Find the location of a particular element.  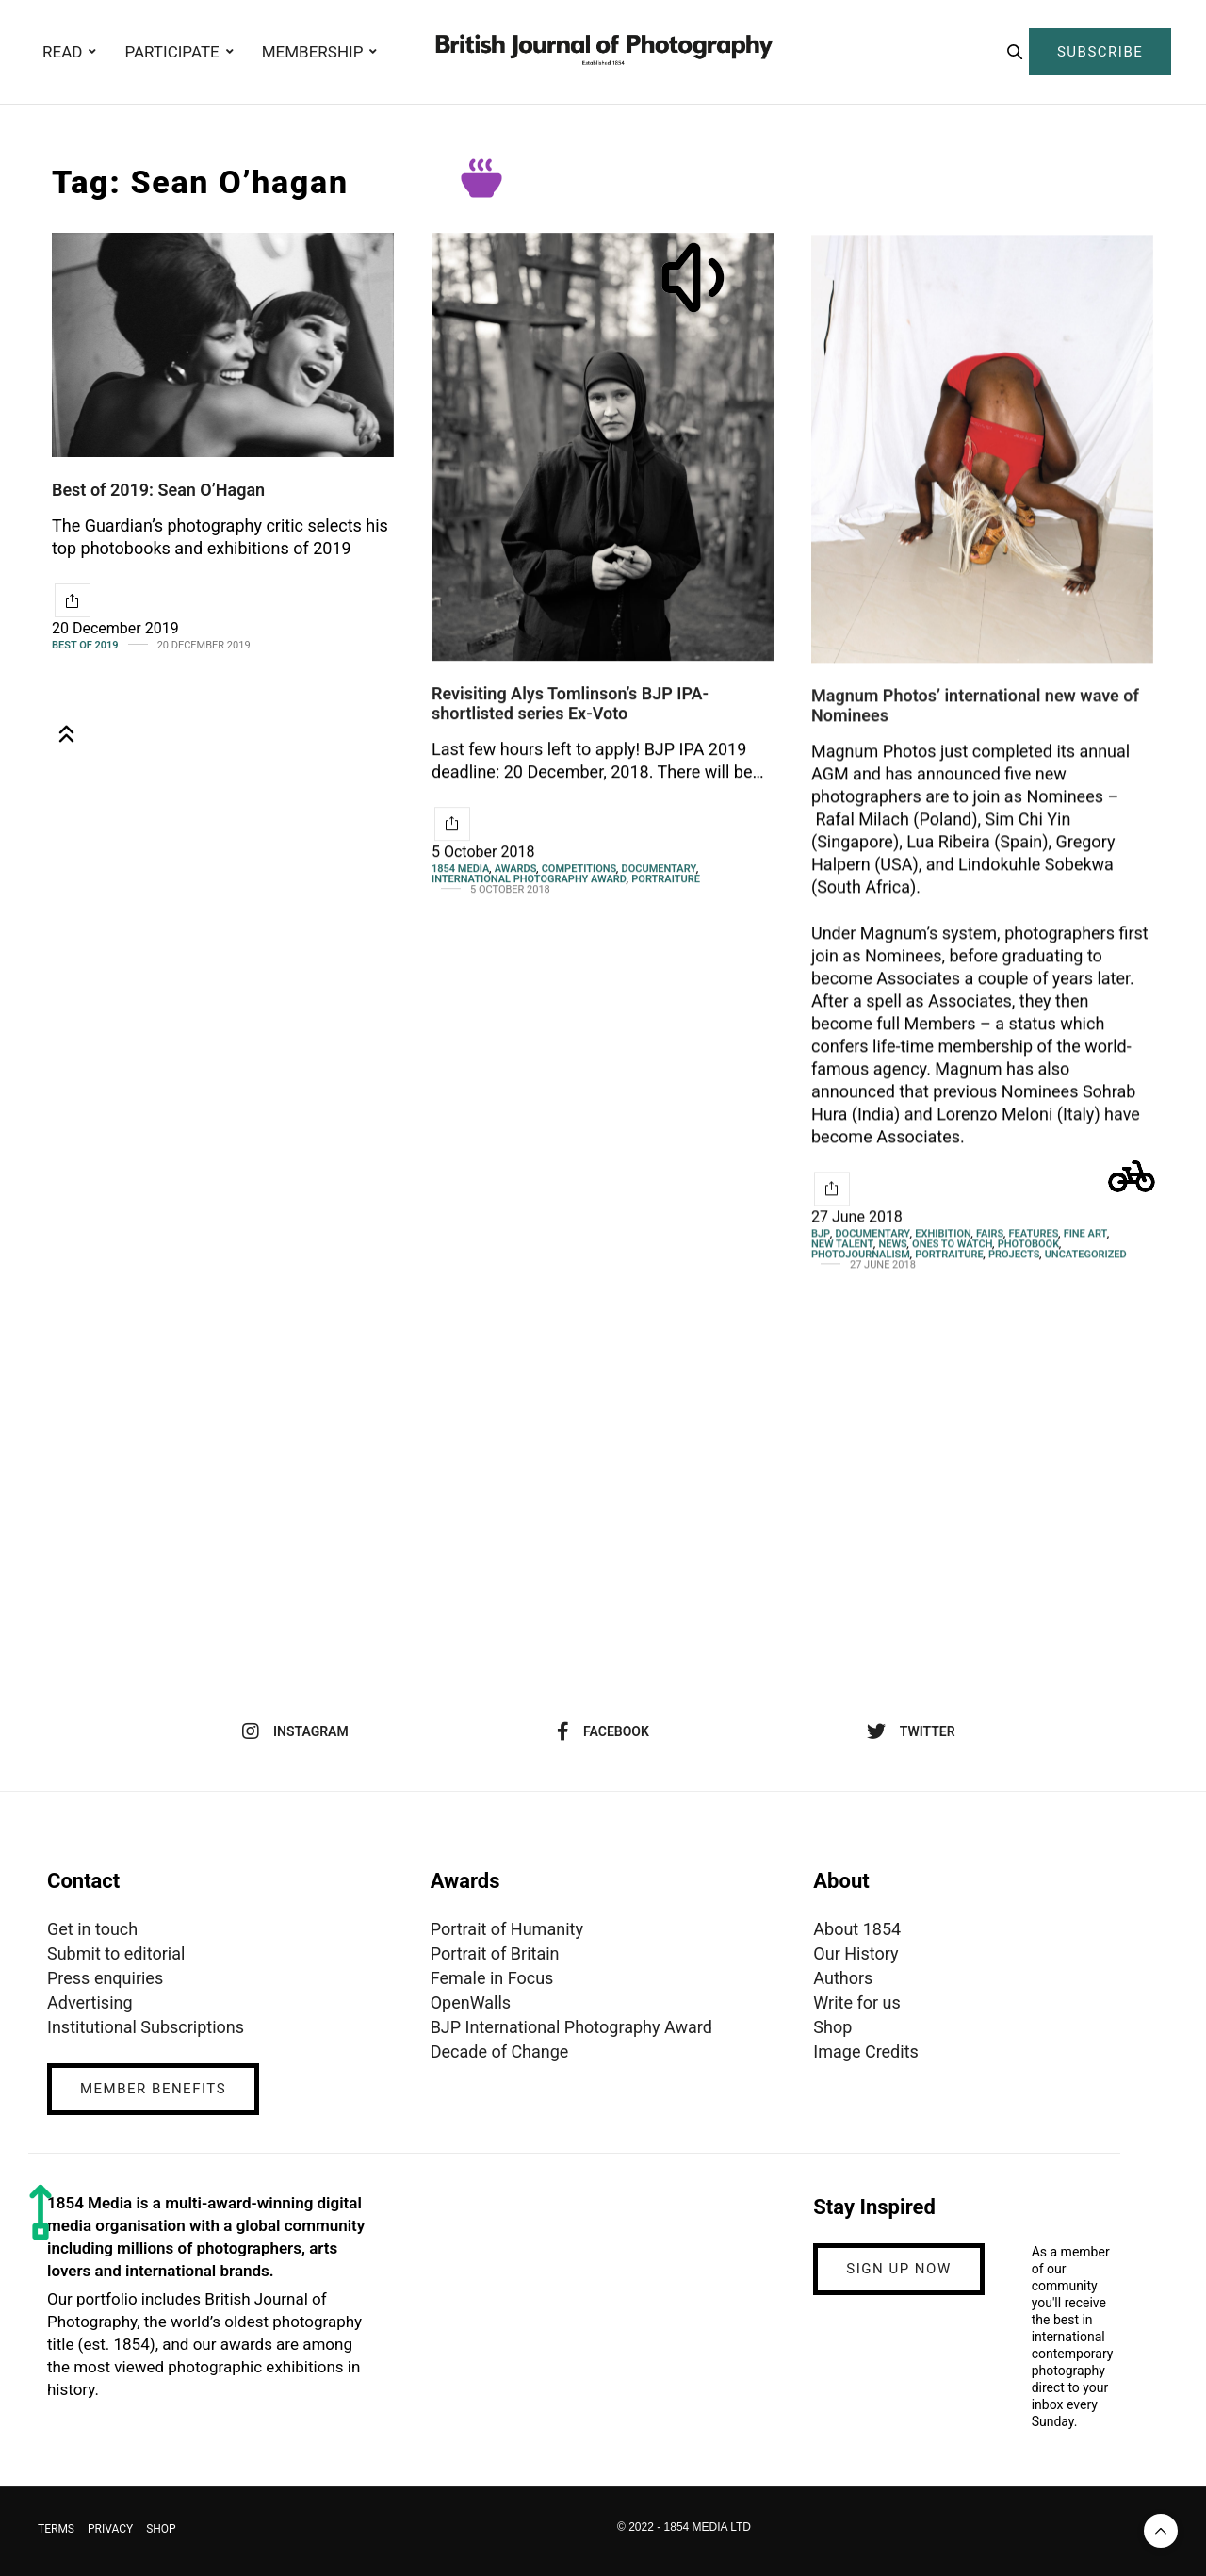

move item up in a list or hierarchy is located at coordinates (41, 2212).